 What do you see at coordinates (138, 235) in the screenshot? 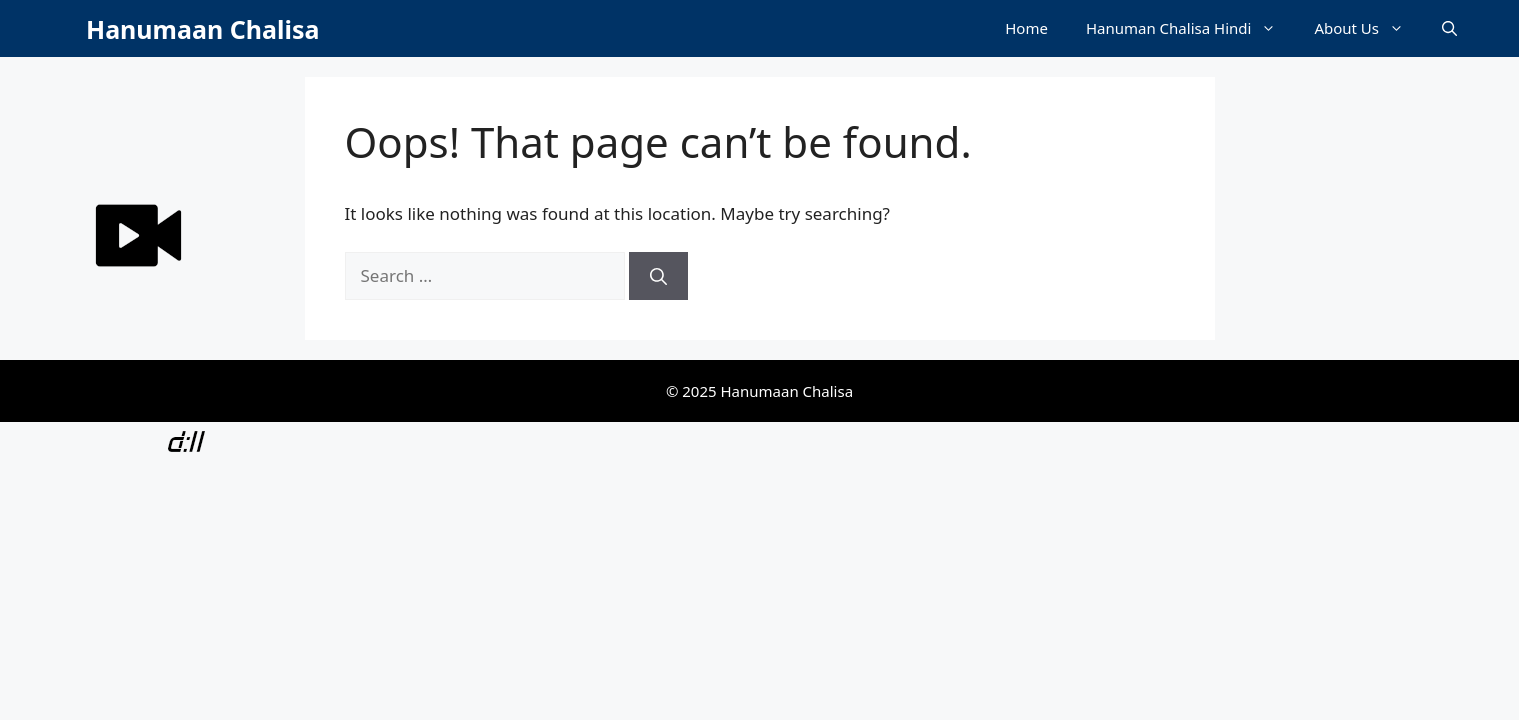
I see `start a live video broadcast` at bounding box center [138, 235].